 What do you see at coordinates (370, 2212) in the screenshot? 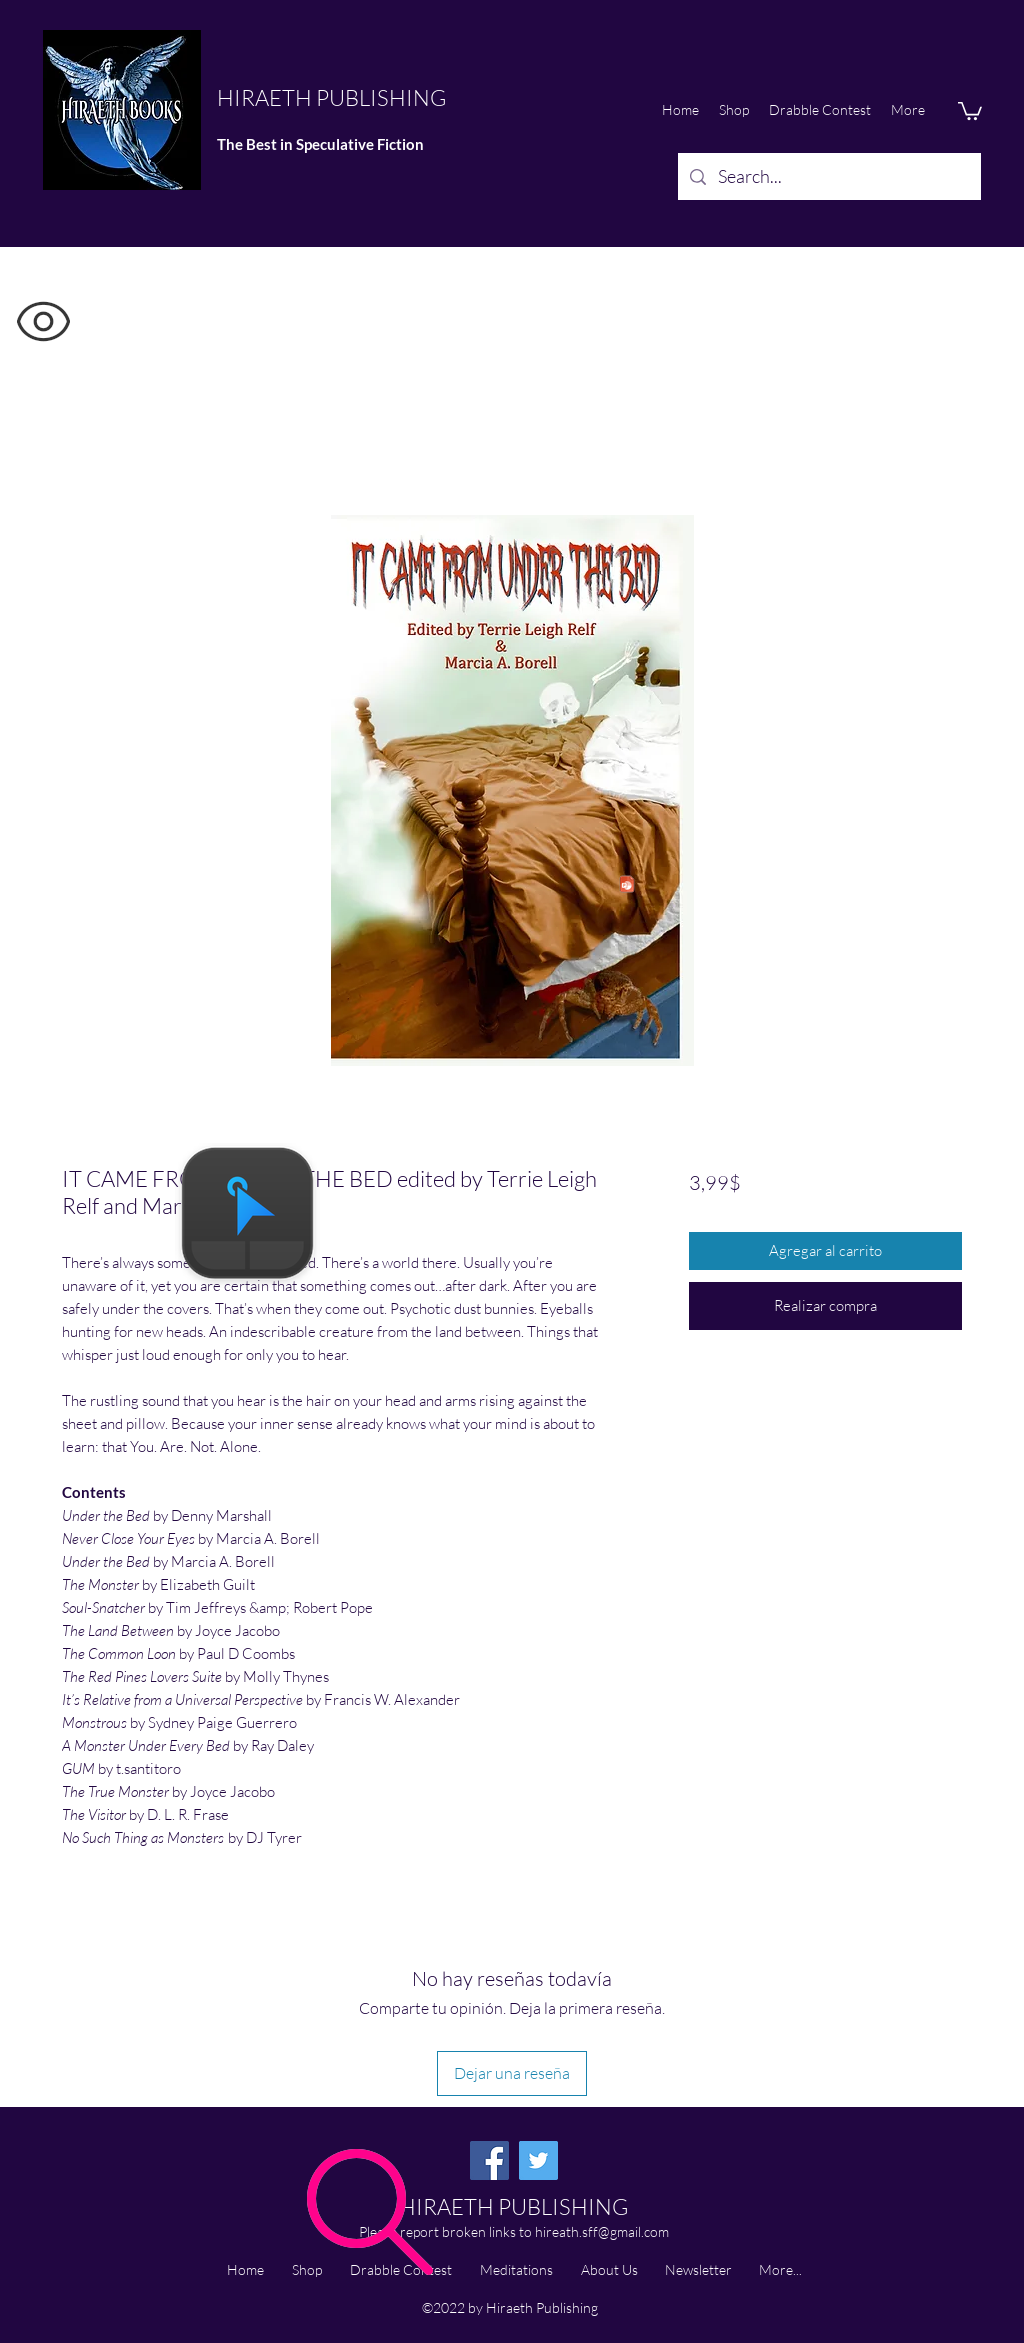
I see `search system preferences or settings` at bounding box center [370, 2212].